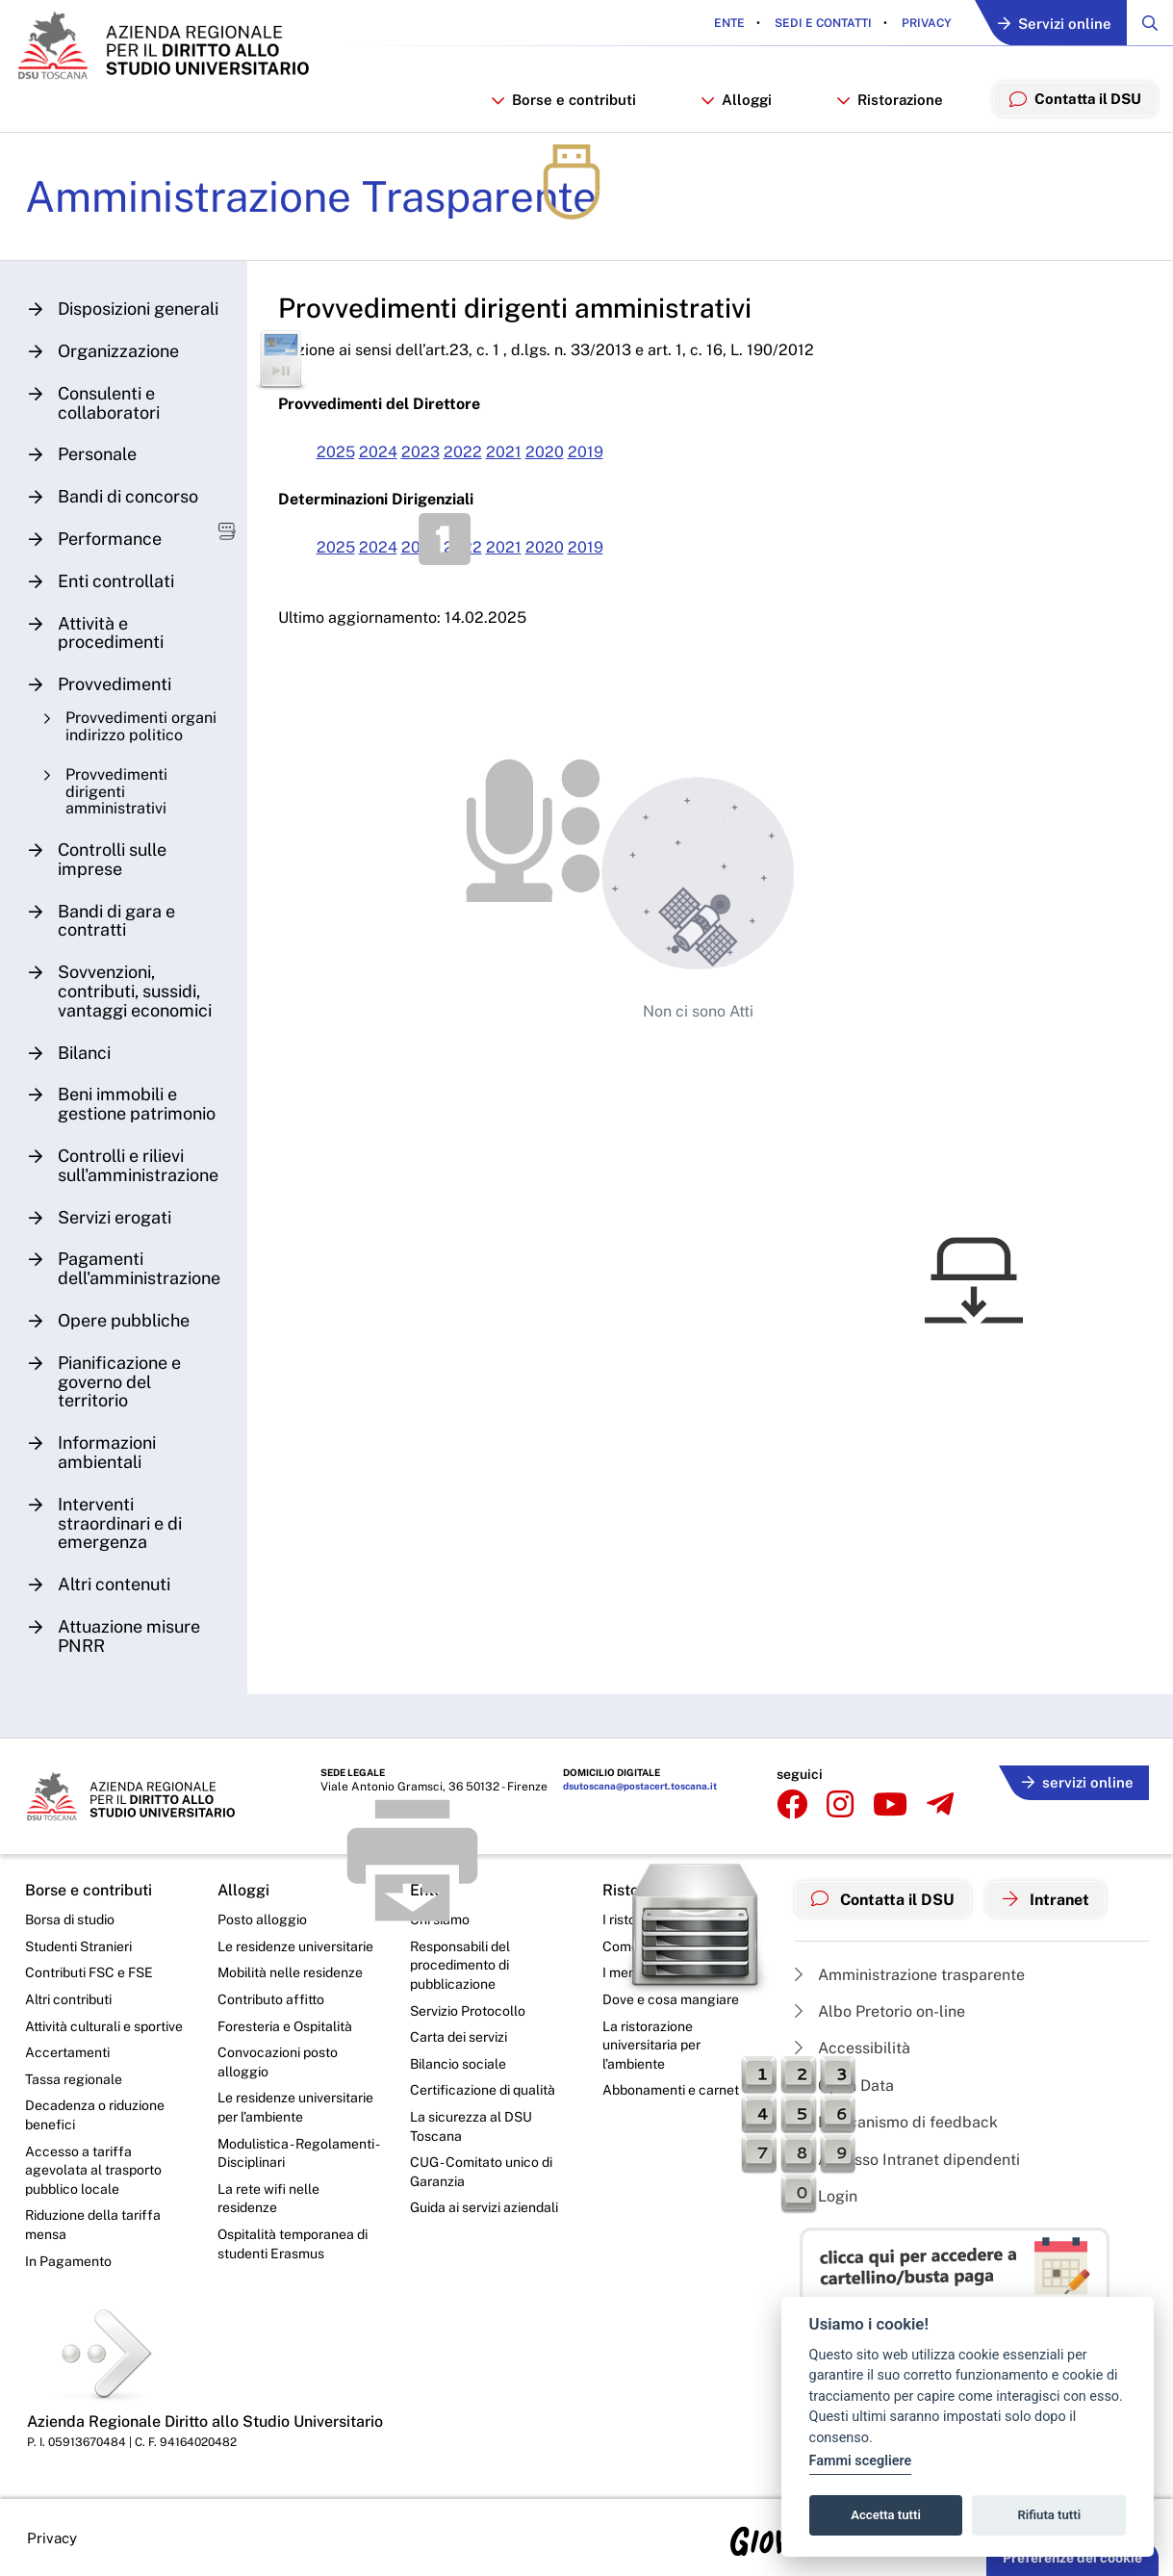 This screenshot has width=1173, height=2576. Describe the element at coordinates (227, 531) in the screenshot. I see `generate a one-time password code` at that location.